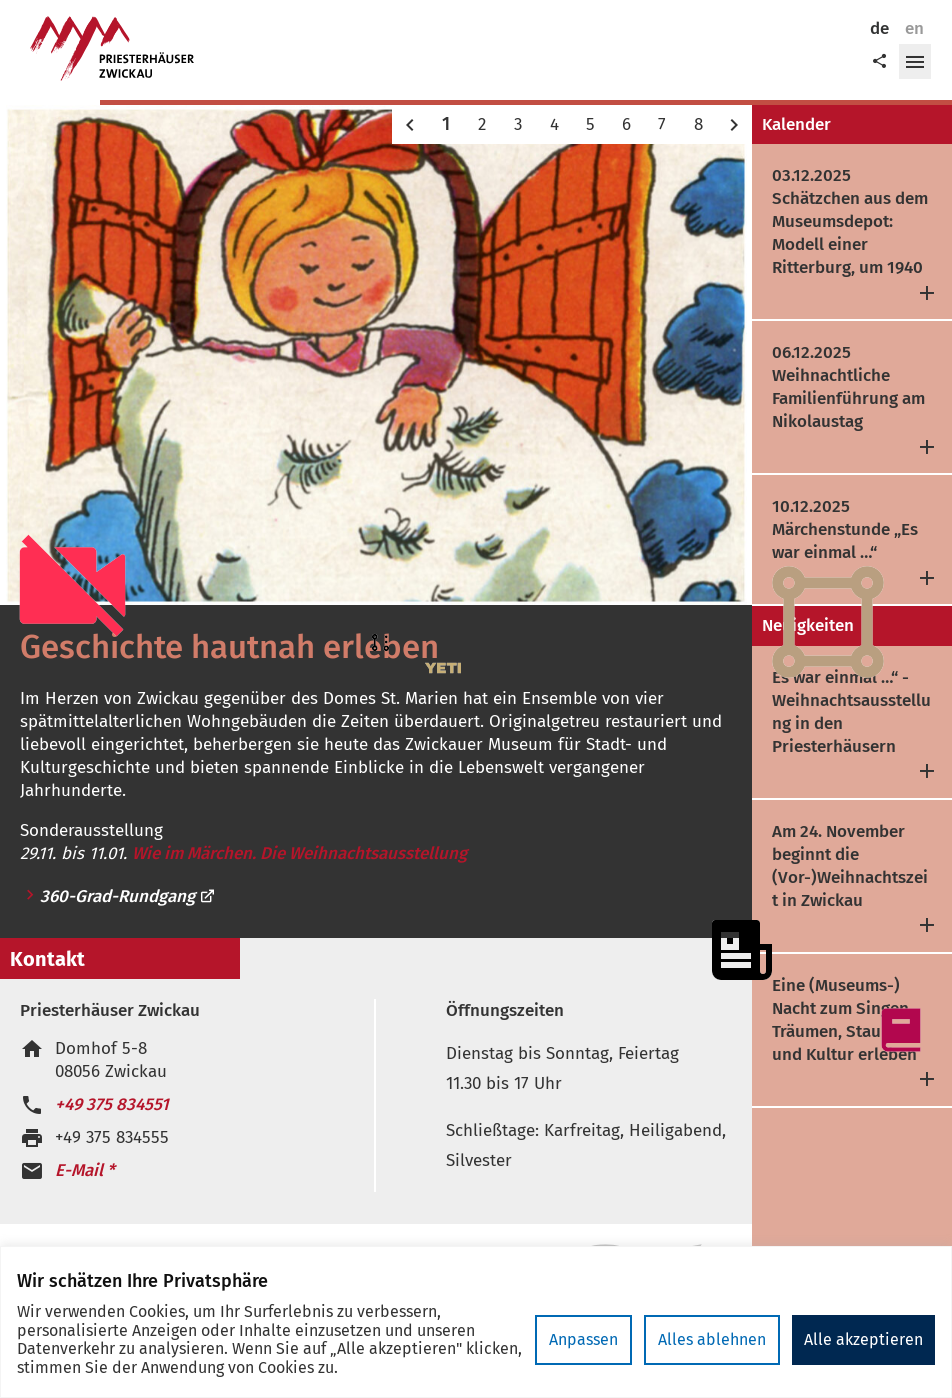 This screenshot has width=952, height=1398. What do you see at coordinates (742, 950) in the screenshot?
I see `view news articles` at bounding box center [742, 950].